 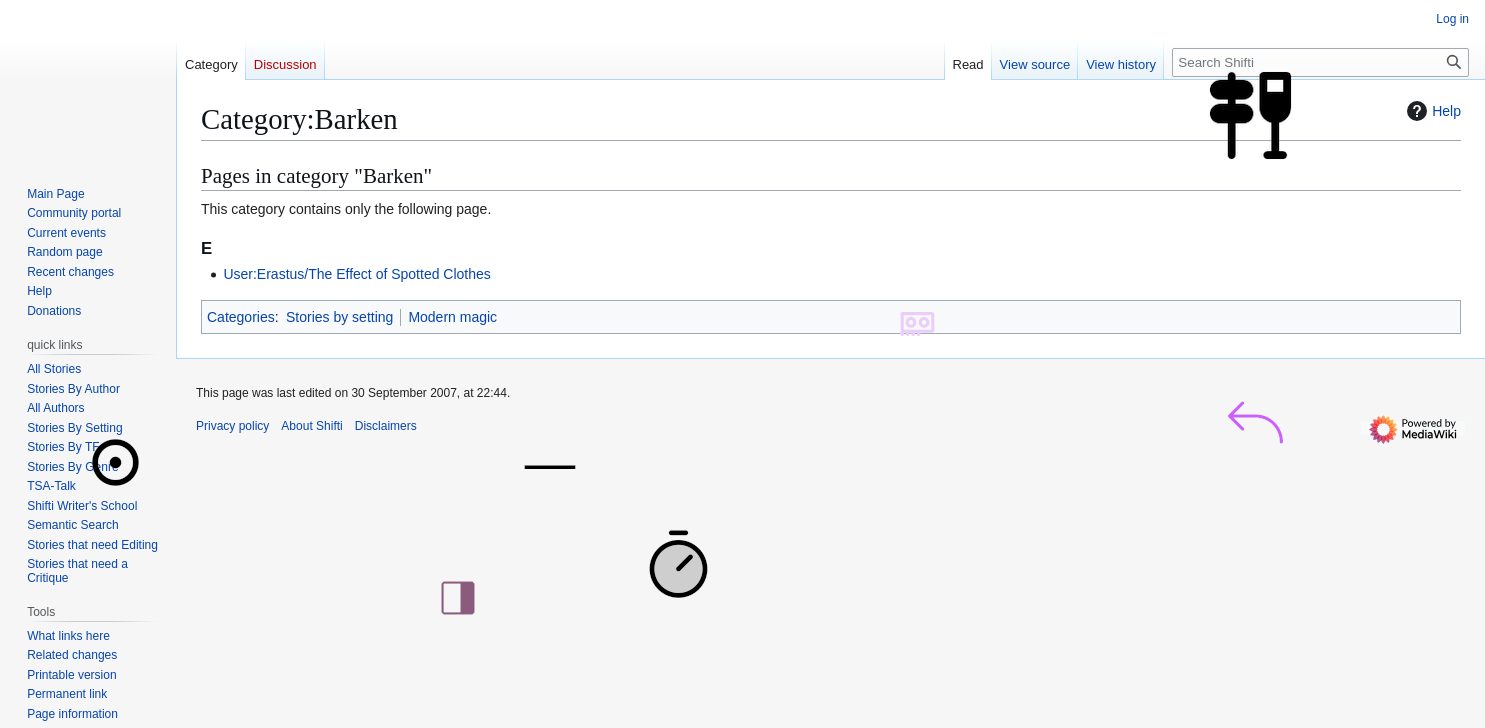 What do you see at coordinates (917, 323) in the screenshot?
I see `view graphics card information` at bounding box center [917, 323].